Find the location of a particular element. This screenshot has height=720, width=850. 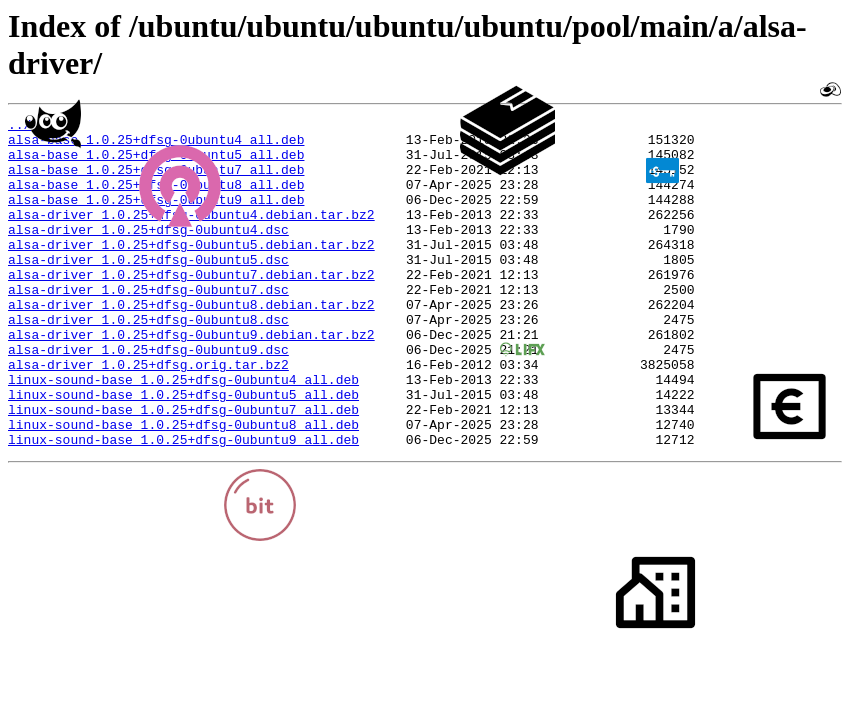

open GIMP image editor is located at coordinates (53, 124).